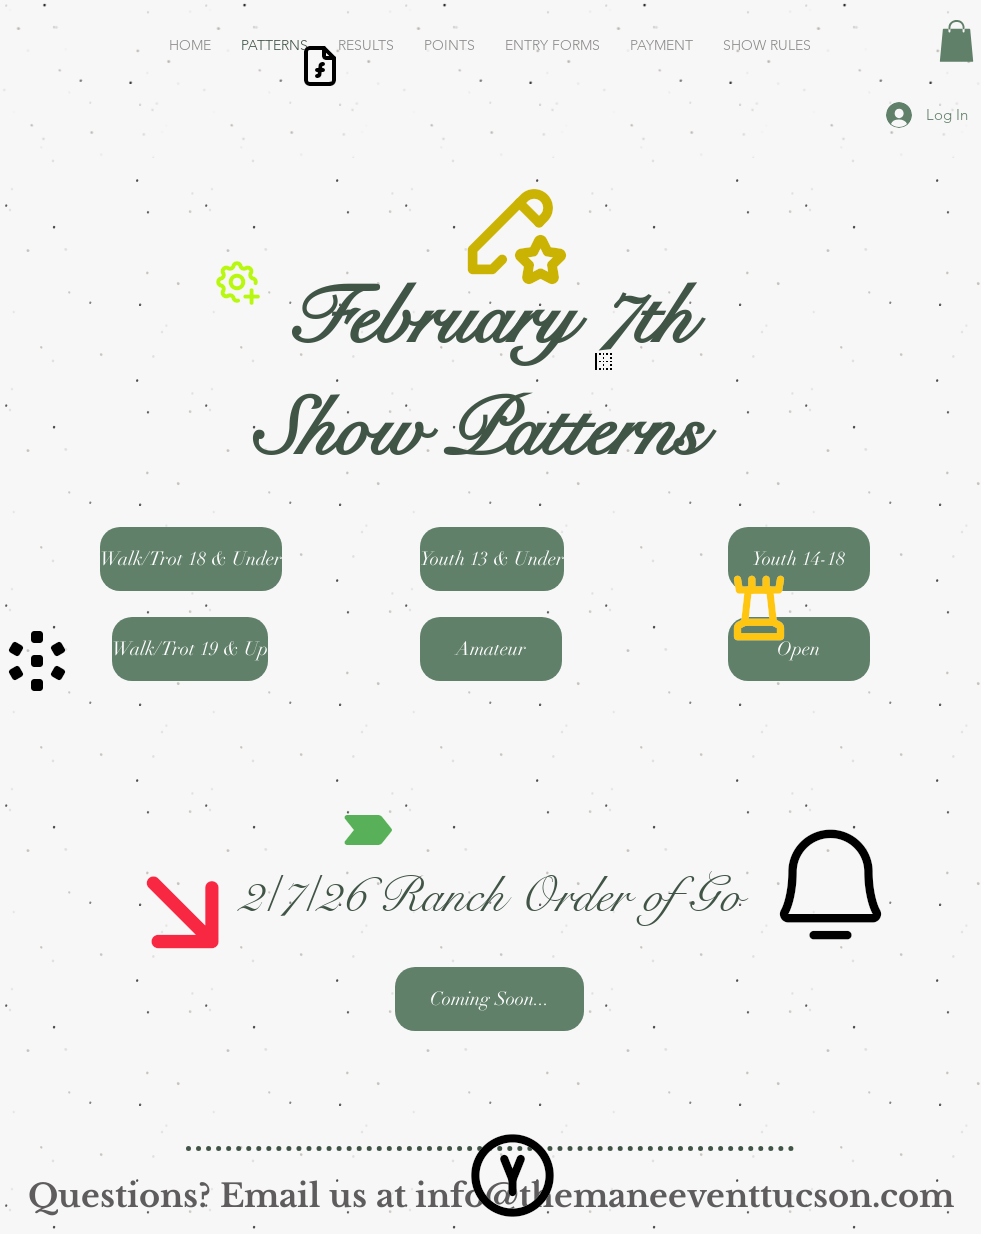 This screenshot has height=1234, width=981. I want to click on rate or review your edits, so click(512, 230).